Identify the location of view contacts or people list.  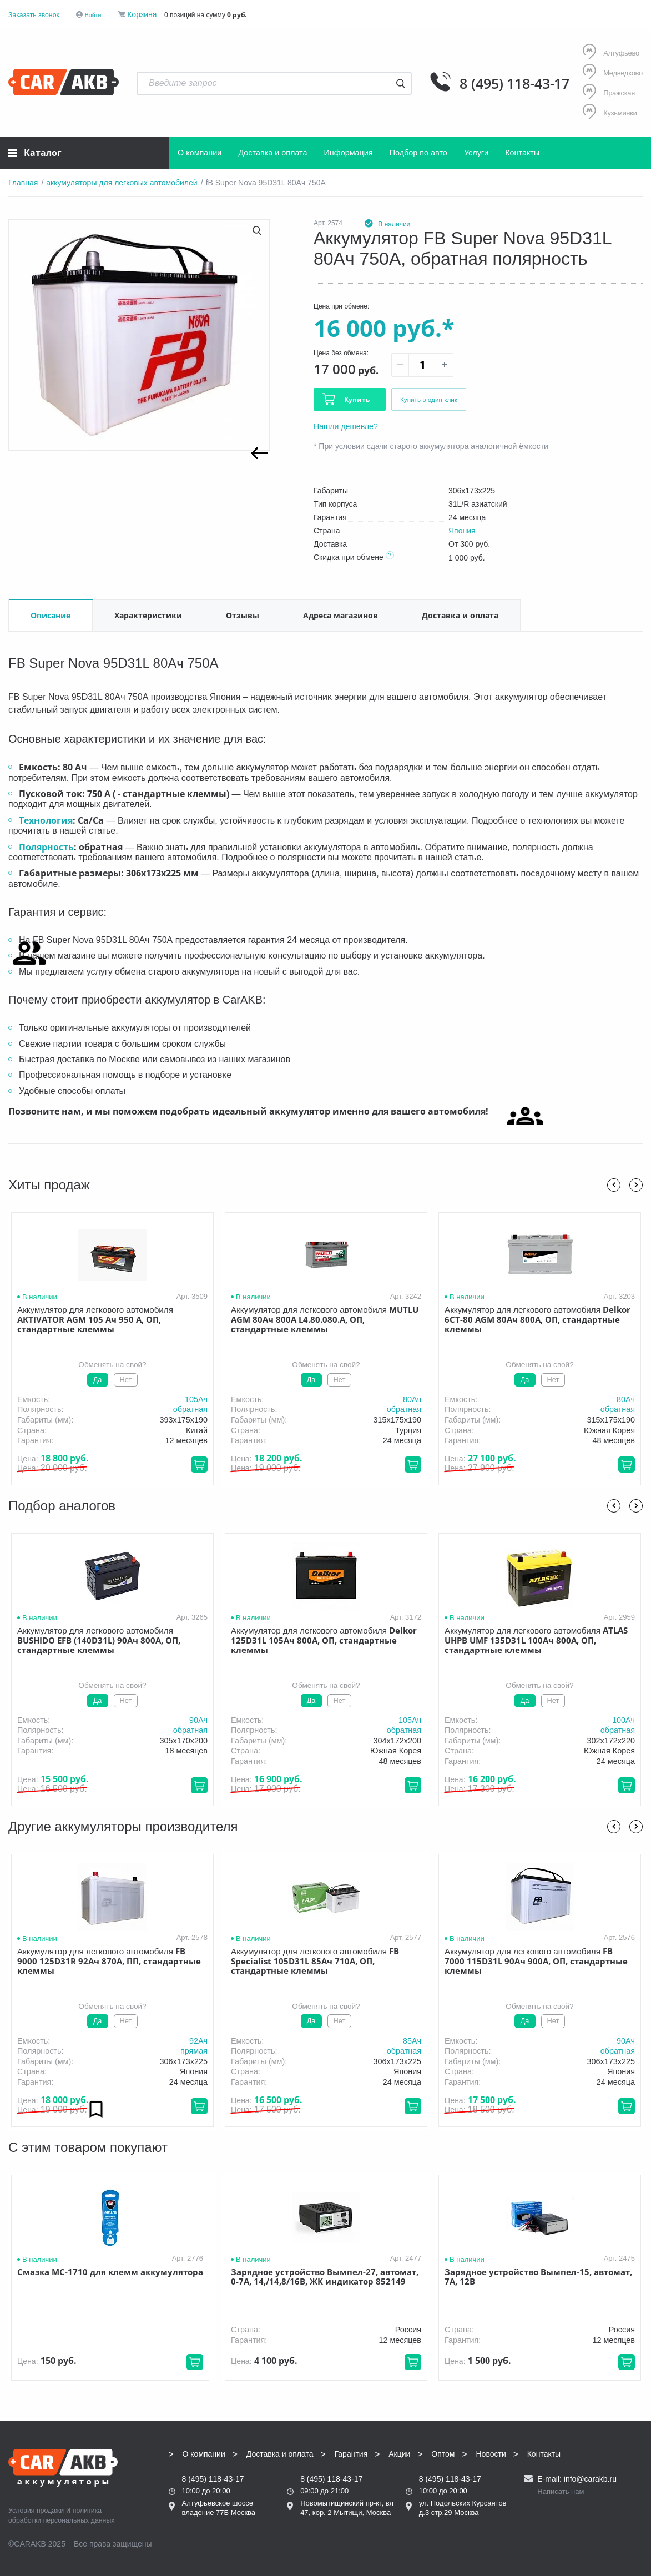
(29, 953).